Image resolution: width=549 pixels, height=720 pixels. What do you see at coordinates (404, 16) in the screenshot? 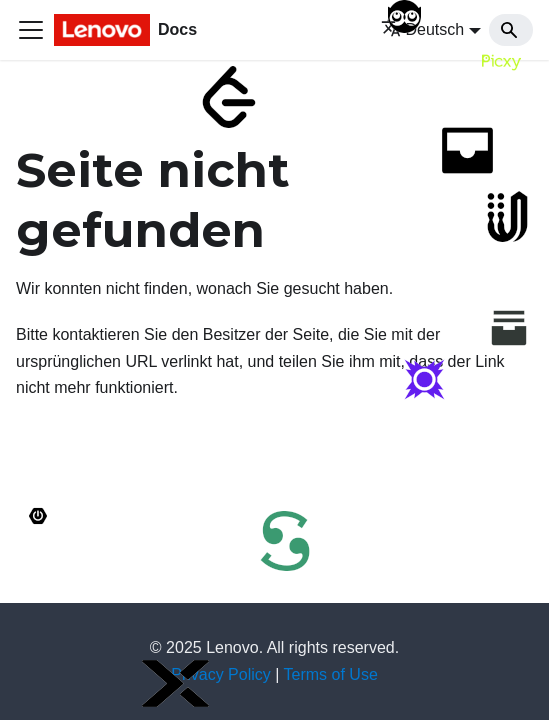
I see `visit ulule crowdfunding platform` at bounding box center [404, 16].